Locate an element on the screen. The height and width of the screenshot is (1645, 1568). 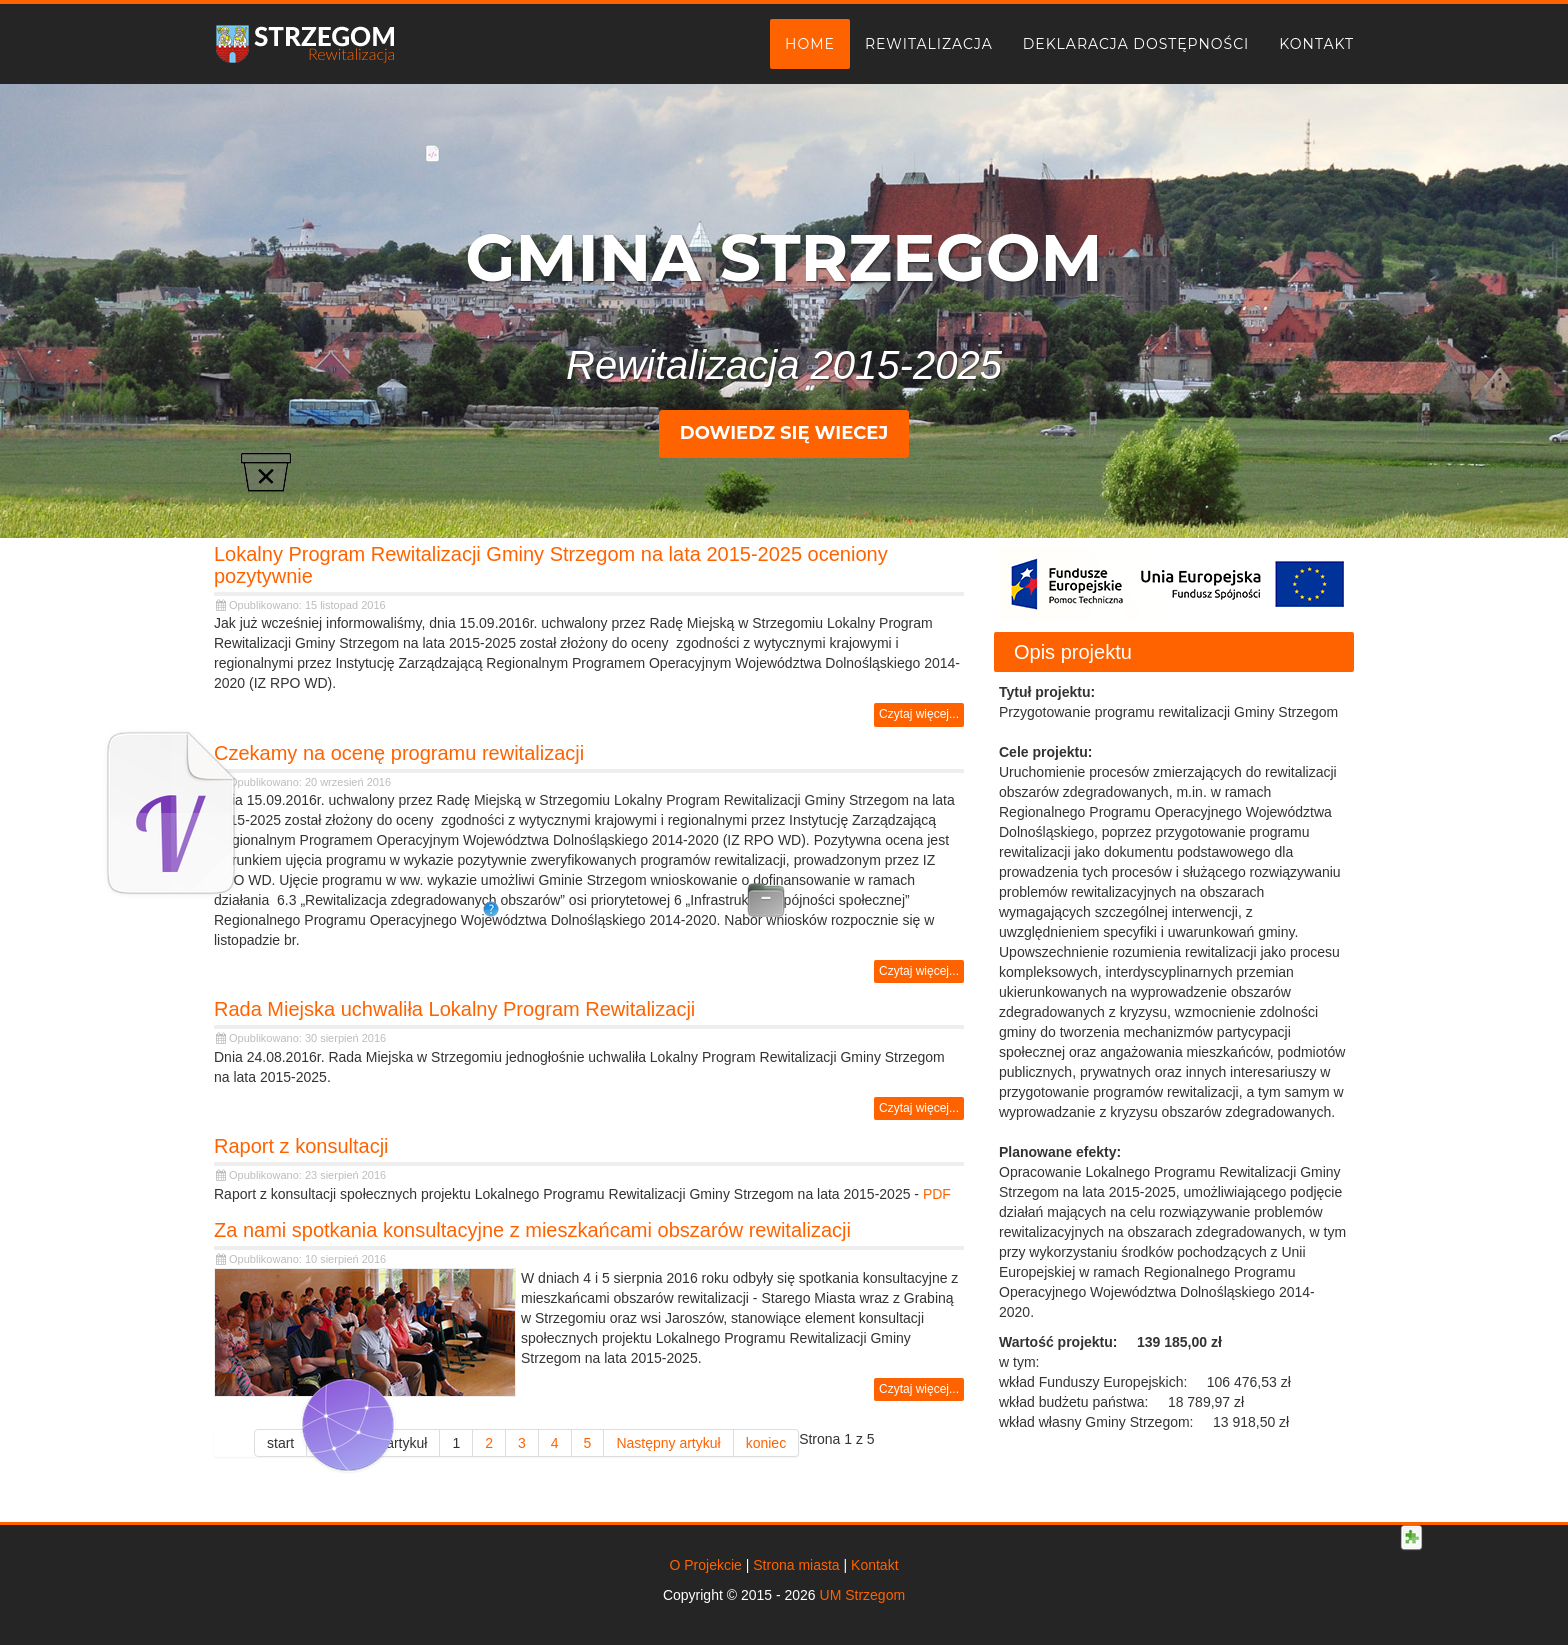
access junk mail folder is located at coordinates (266, 470).